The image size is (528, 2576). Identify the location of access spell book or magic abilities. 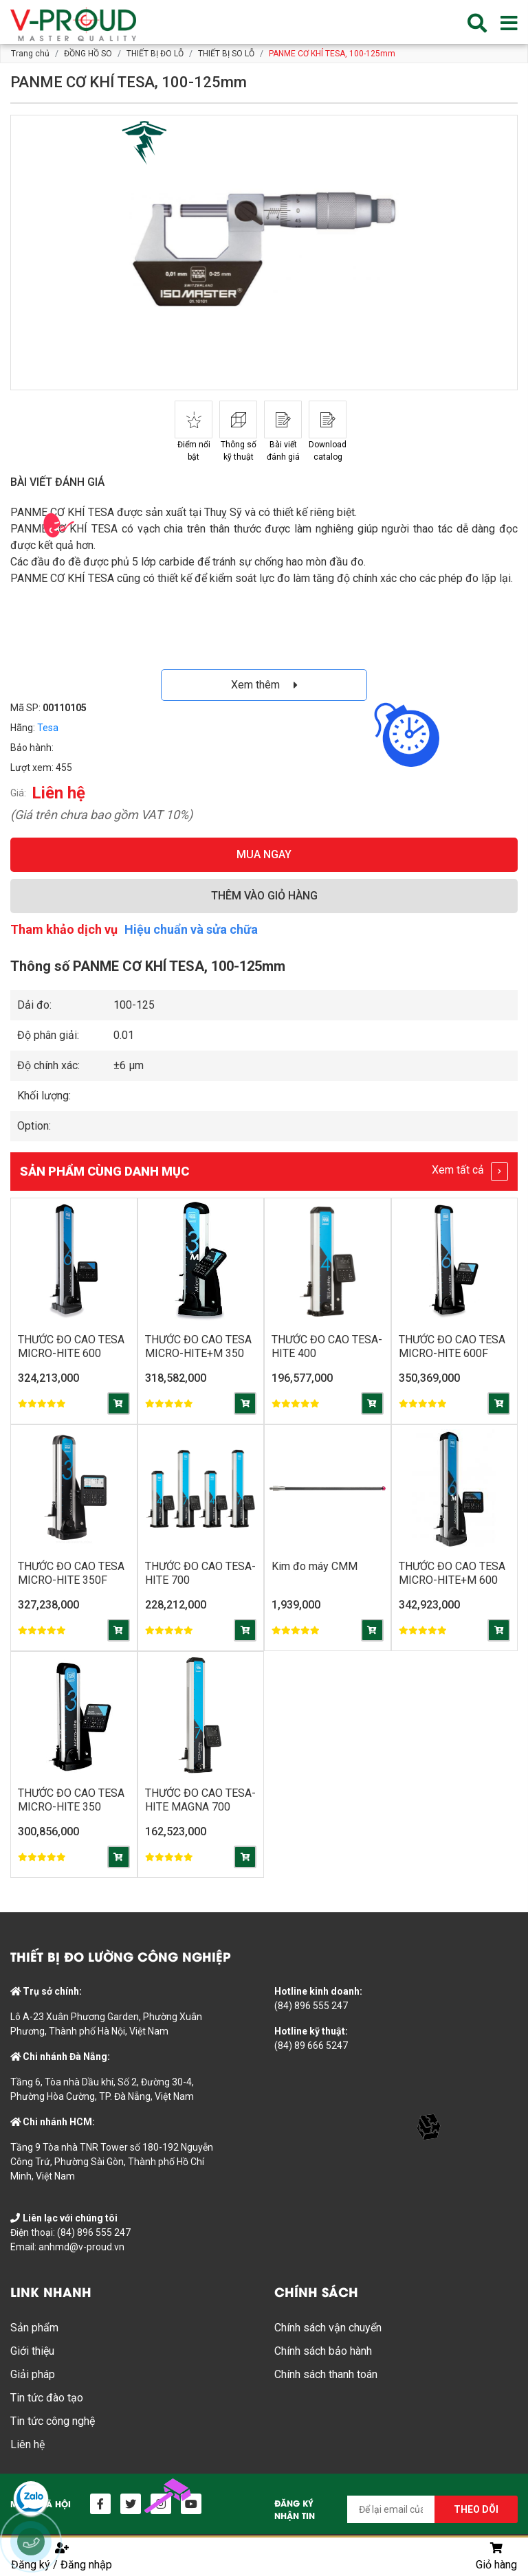
(144, 142).